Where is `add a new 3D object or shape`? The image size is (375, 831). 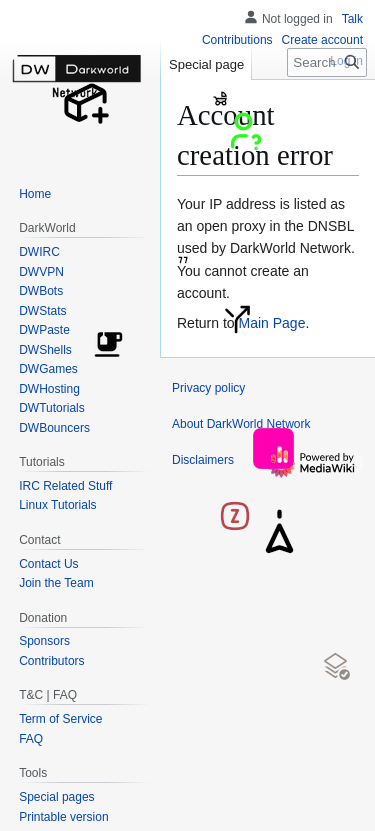
add a new 3D object or shape is located at coordinates (85, 100).